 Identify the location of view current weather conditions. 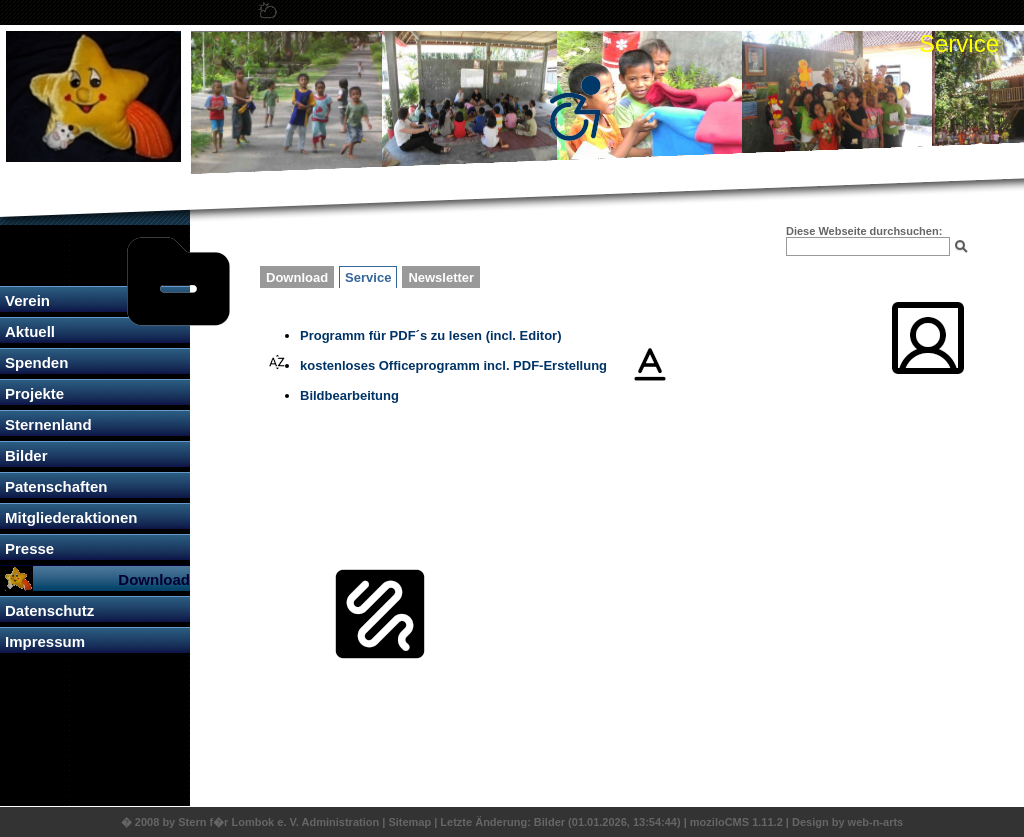
(267, 10).